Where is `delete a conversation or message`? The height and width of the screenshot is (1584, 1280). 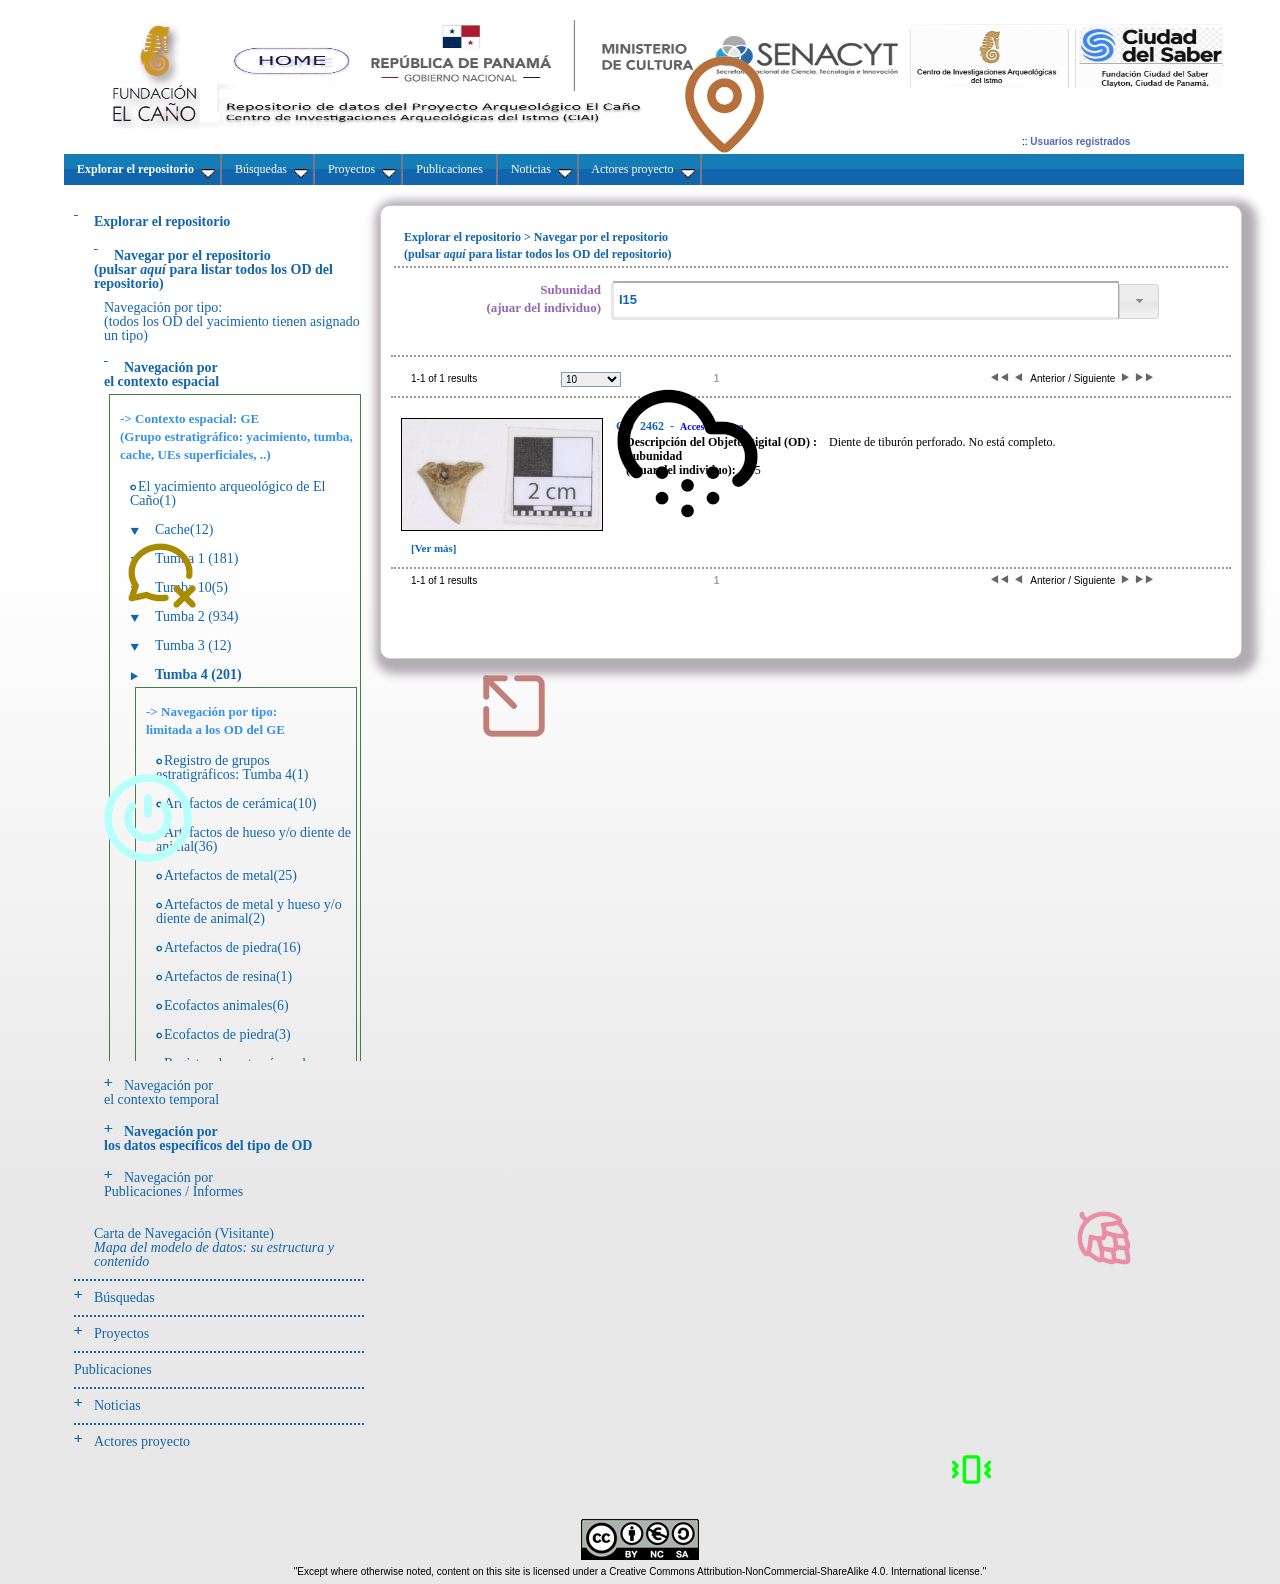 delete a conversation or message is located at coordinates (160, 572).